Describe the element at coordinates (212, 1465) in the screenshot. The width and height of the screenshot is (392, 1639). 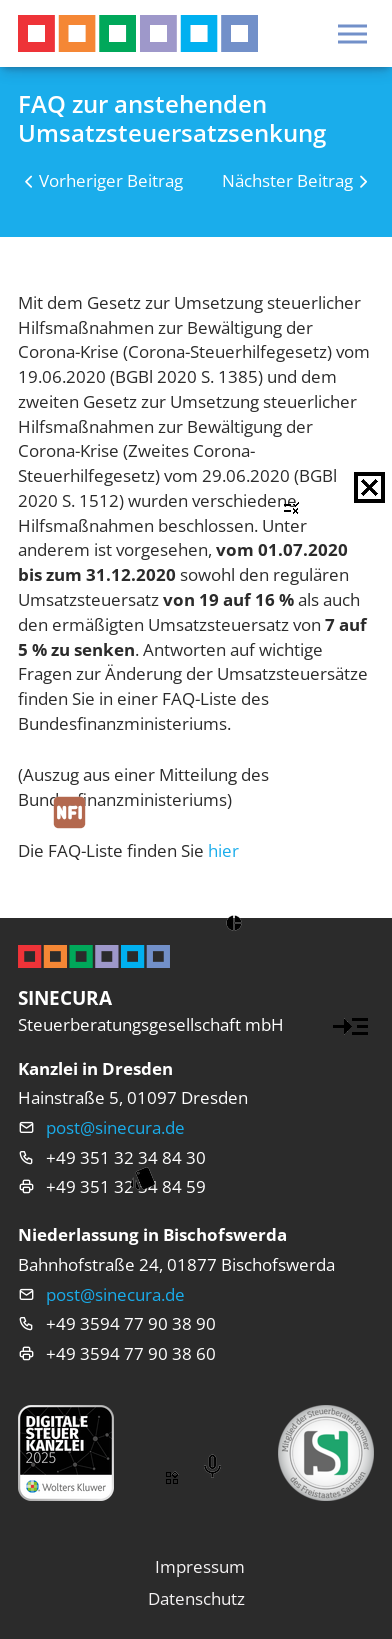
I see `tap to use voice input` at that location.